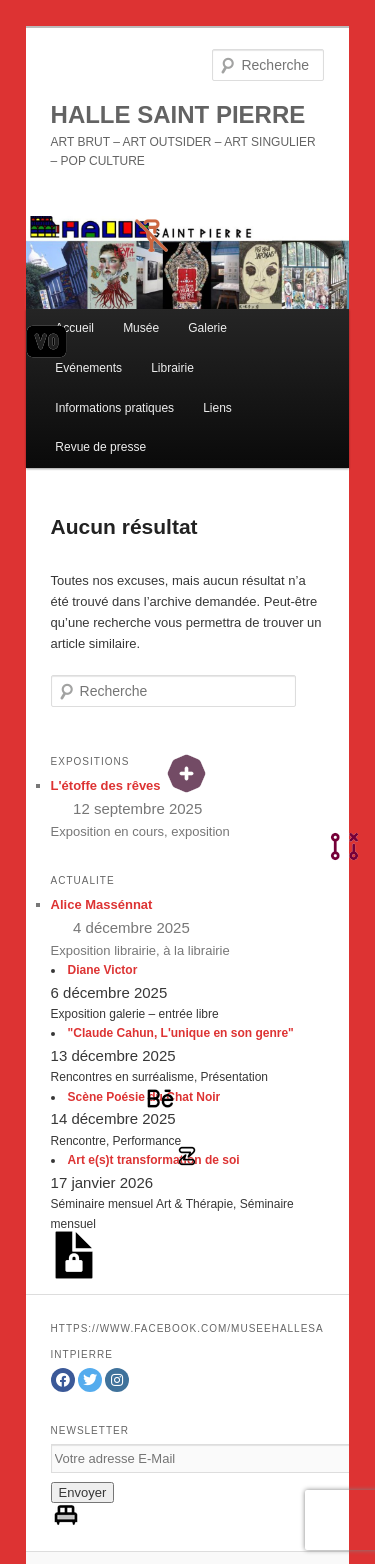  I want to click on open zulip messaging app, so click(187, 1156).